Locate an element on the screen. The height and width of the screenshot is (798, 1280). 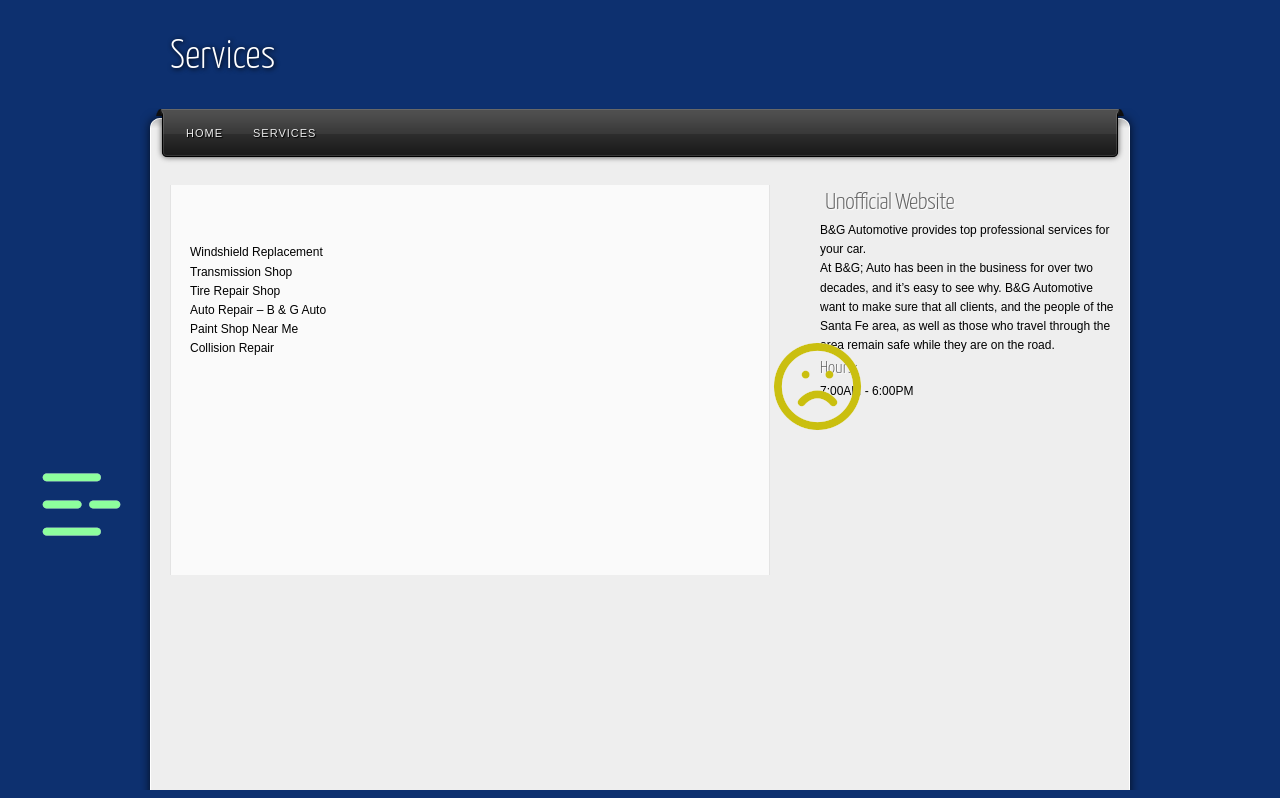
remove an item from the list is located at coordinates (81, 504).